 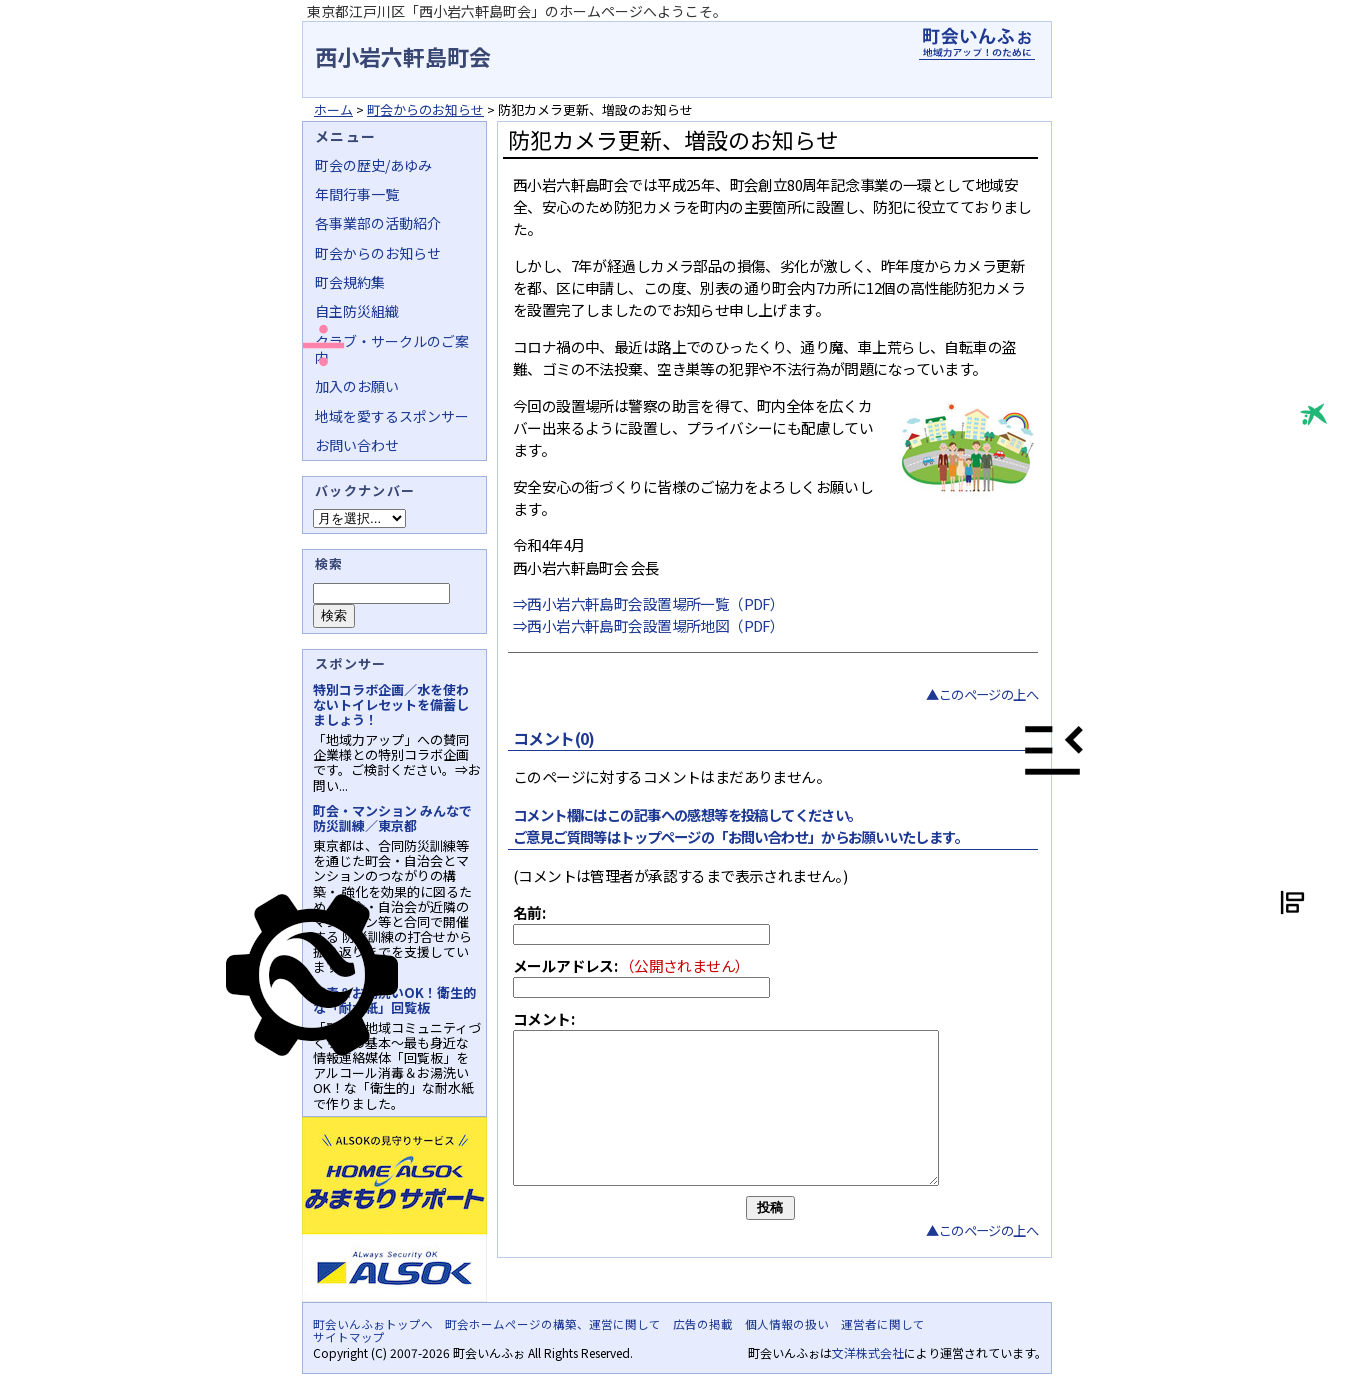 What do you see at coordinates (1292, 902) in the screenshot?
I see `align selected items to the left edge` at bounding box center [1292, 902].